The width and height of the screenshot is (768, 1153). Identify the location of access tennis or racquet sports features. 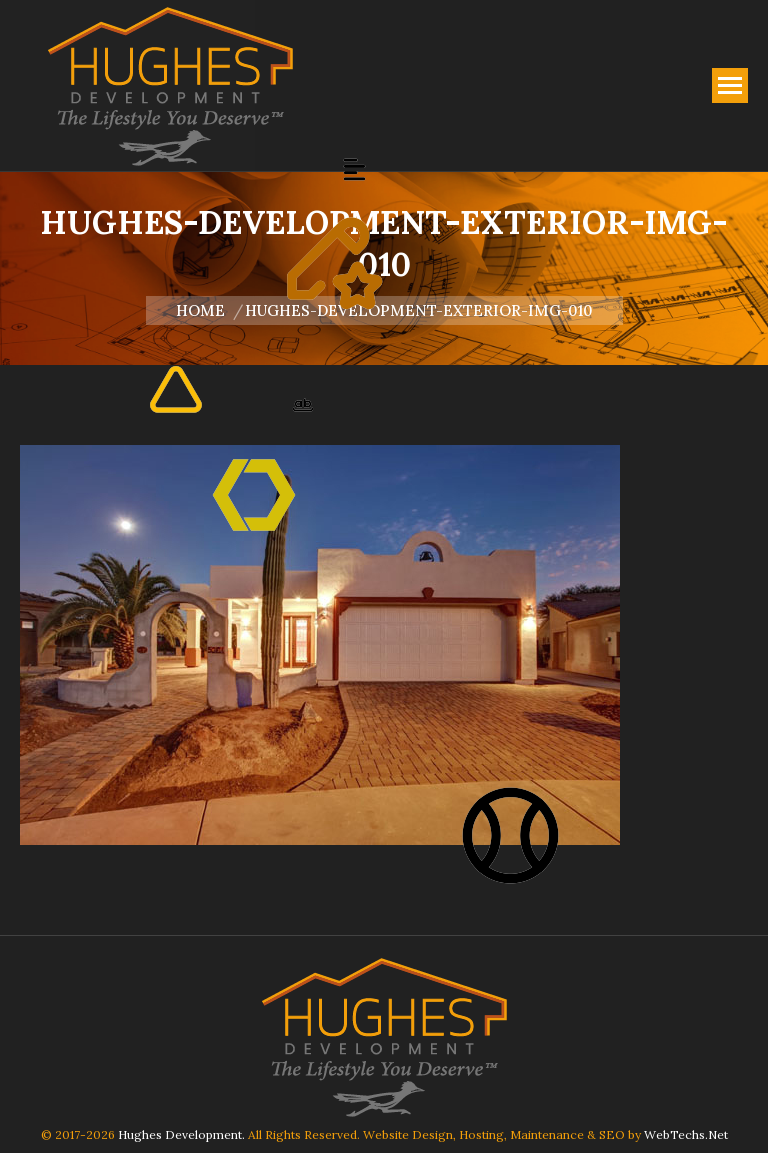
(510, 835).